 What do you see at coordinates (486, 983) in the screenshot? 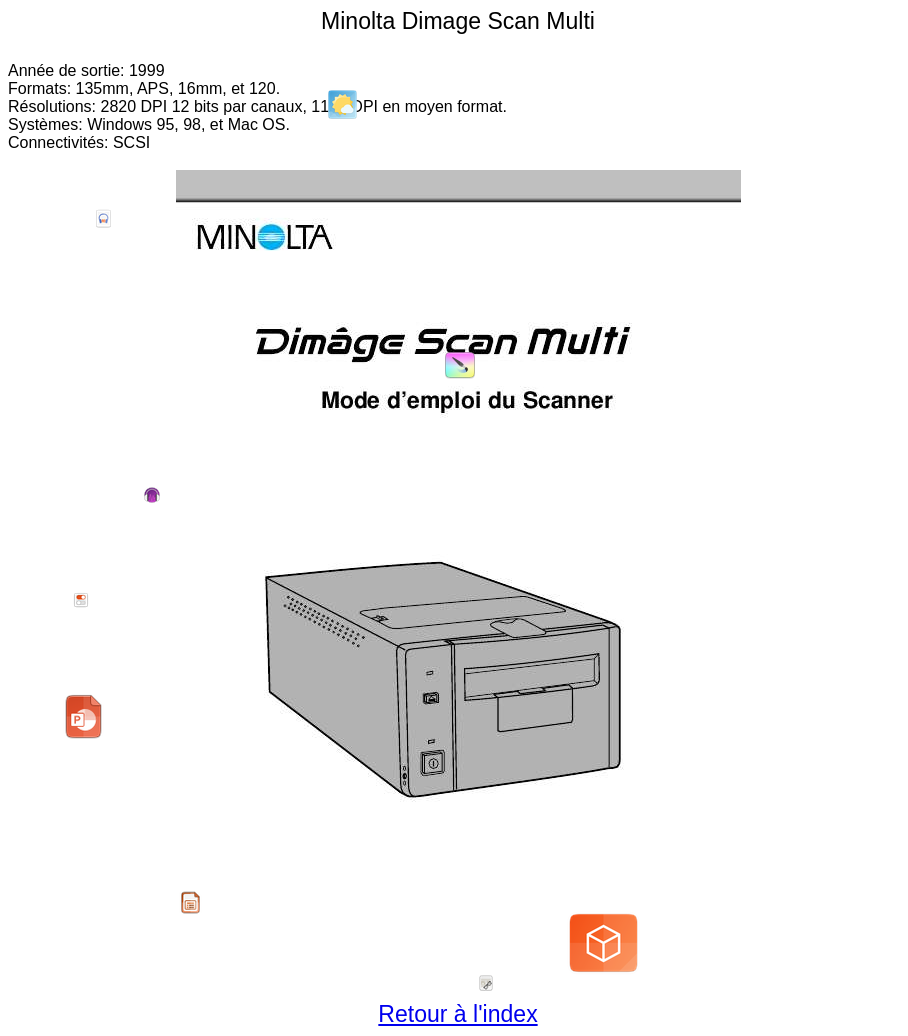
I see `open the documents app` at bounding box center [486, 983].